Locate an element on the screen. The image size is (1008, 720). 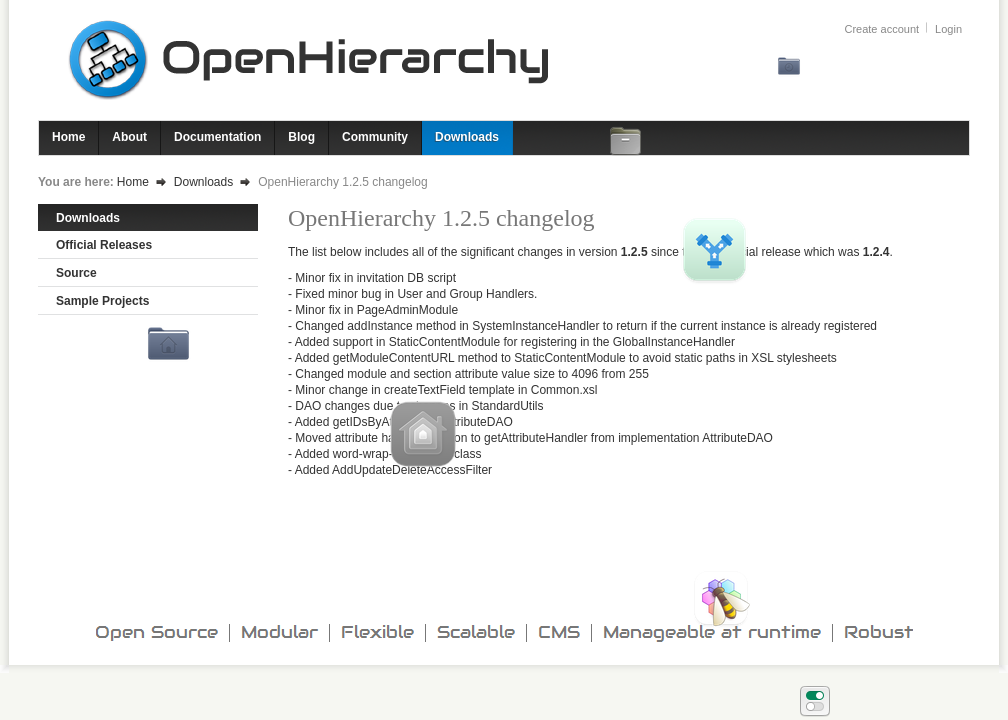
access temporary files folder is located at coordinates (789, 66).